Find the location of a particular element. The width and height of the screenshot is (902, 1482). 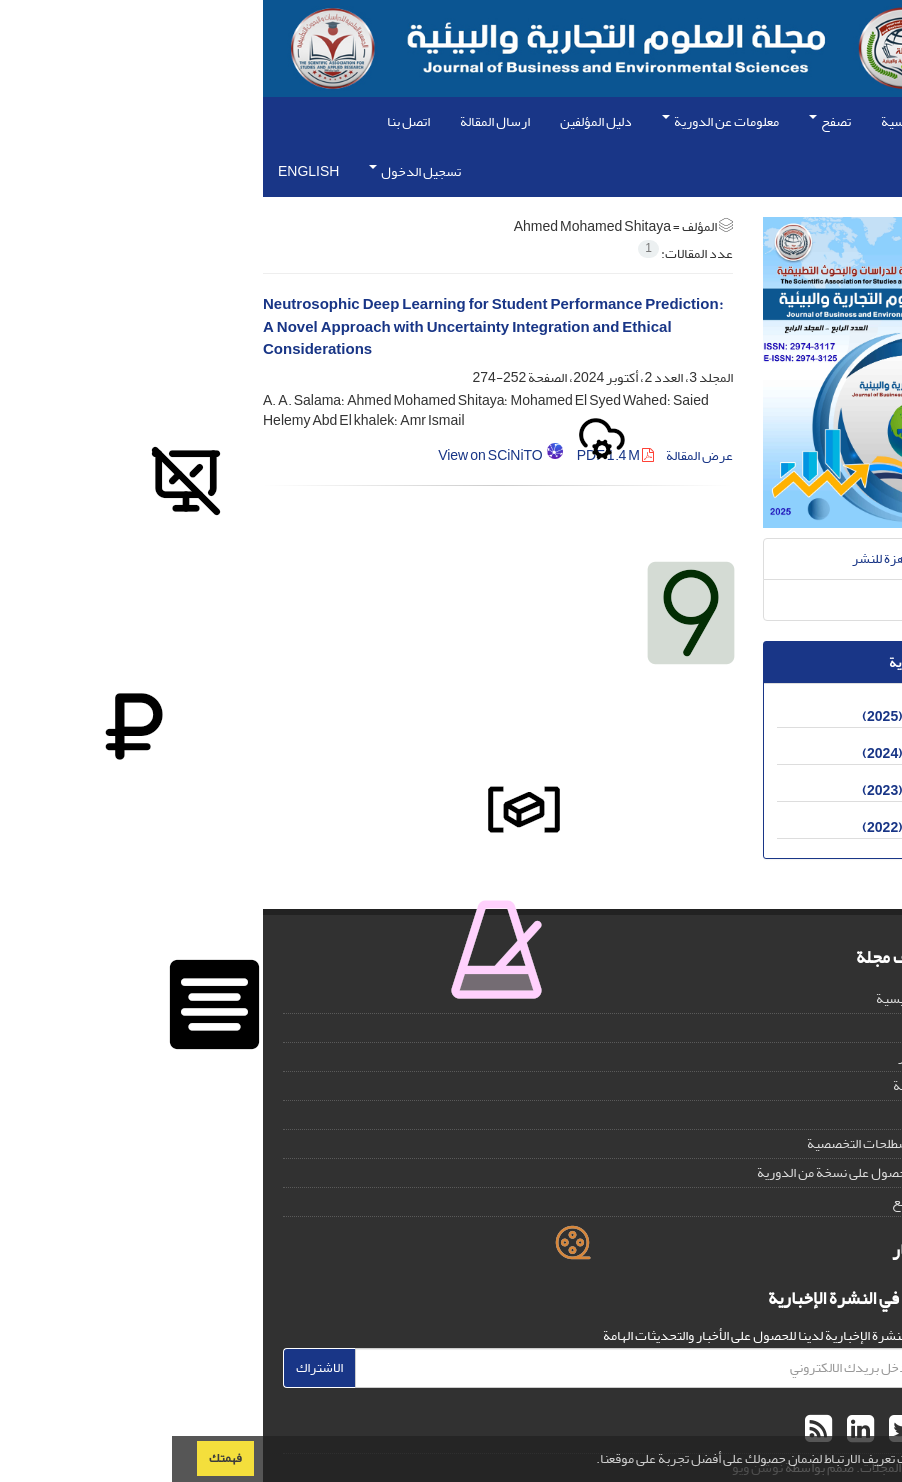

access video or film library is located at coordinates (572, 1242).